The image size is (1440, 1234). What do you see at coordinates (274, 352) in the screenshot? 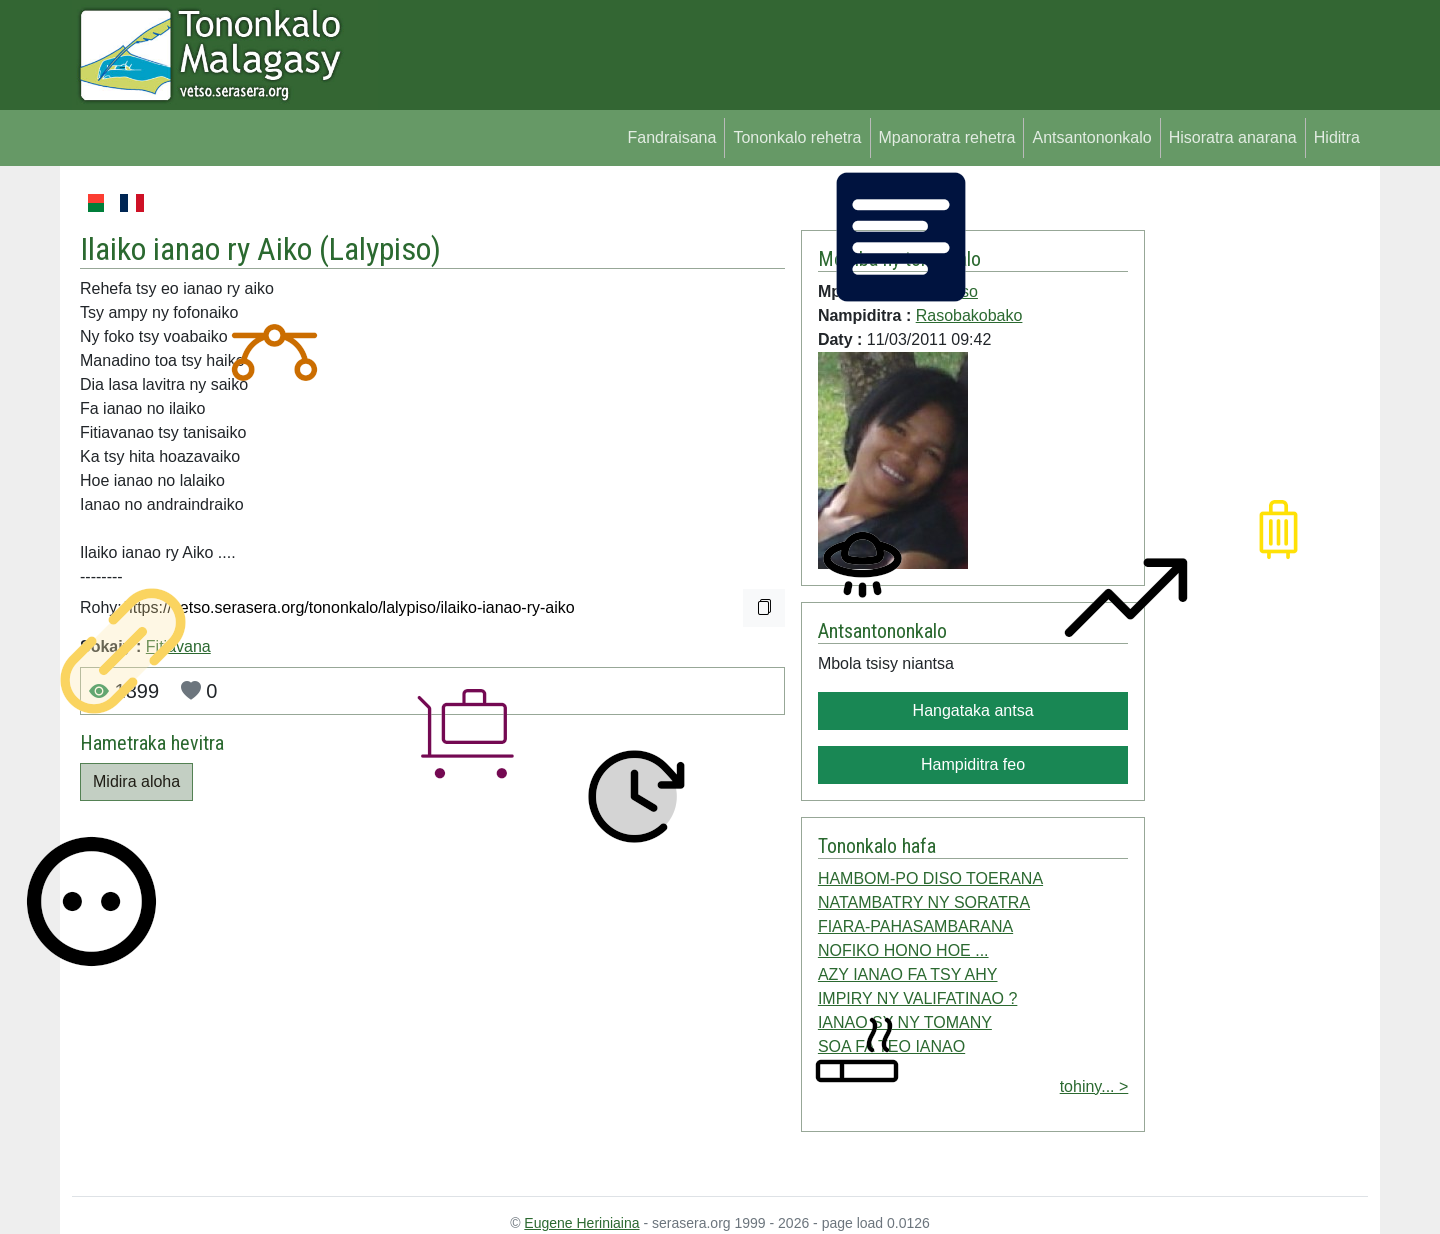
I see `edit vector path or curve` at bounding box center [274, 352].